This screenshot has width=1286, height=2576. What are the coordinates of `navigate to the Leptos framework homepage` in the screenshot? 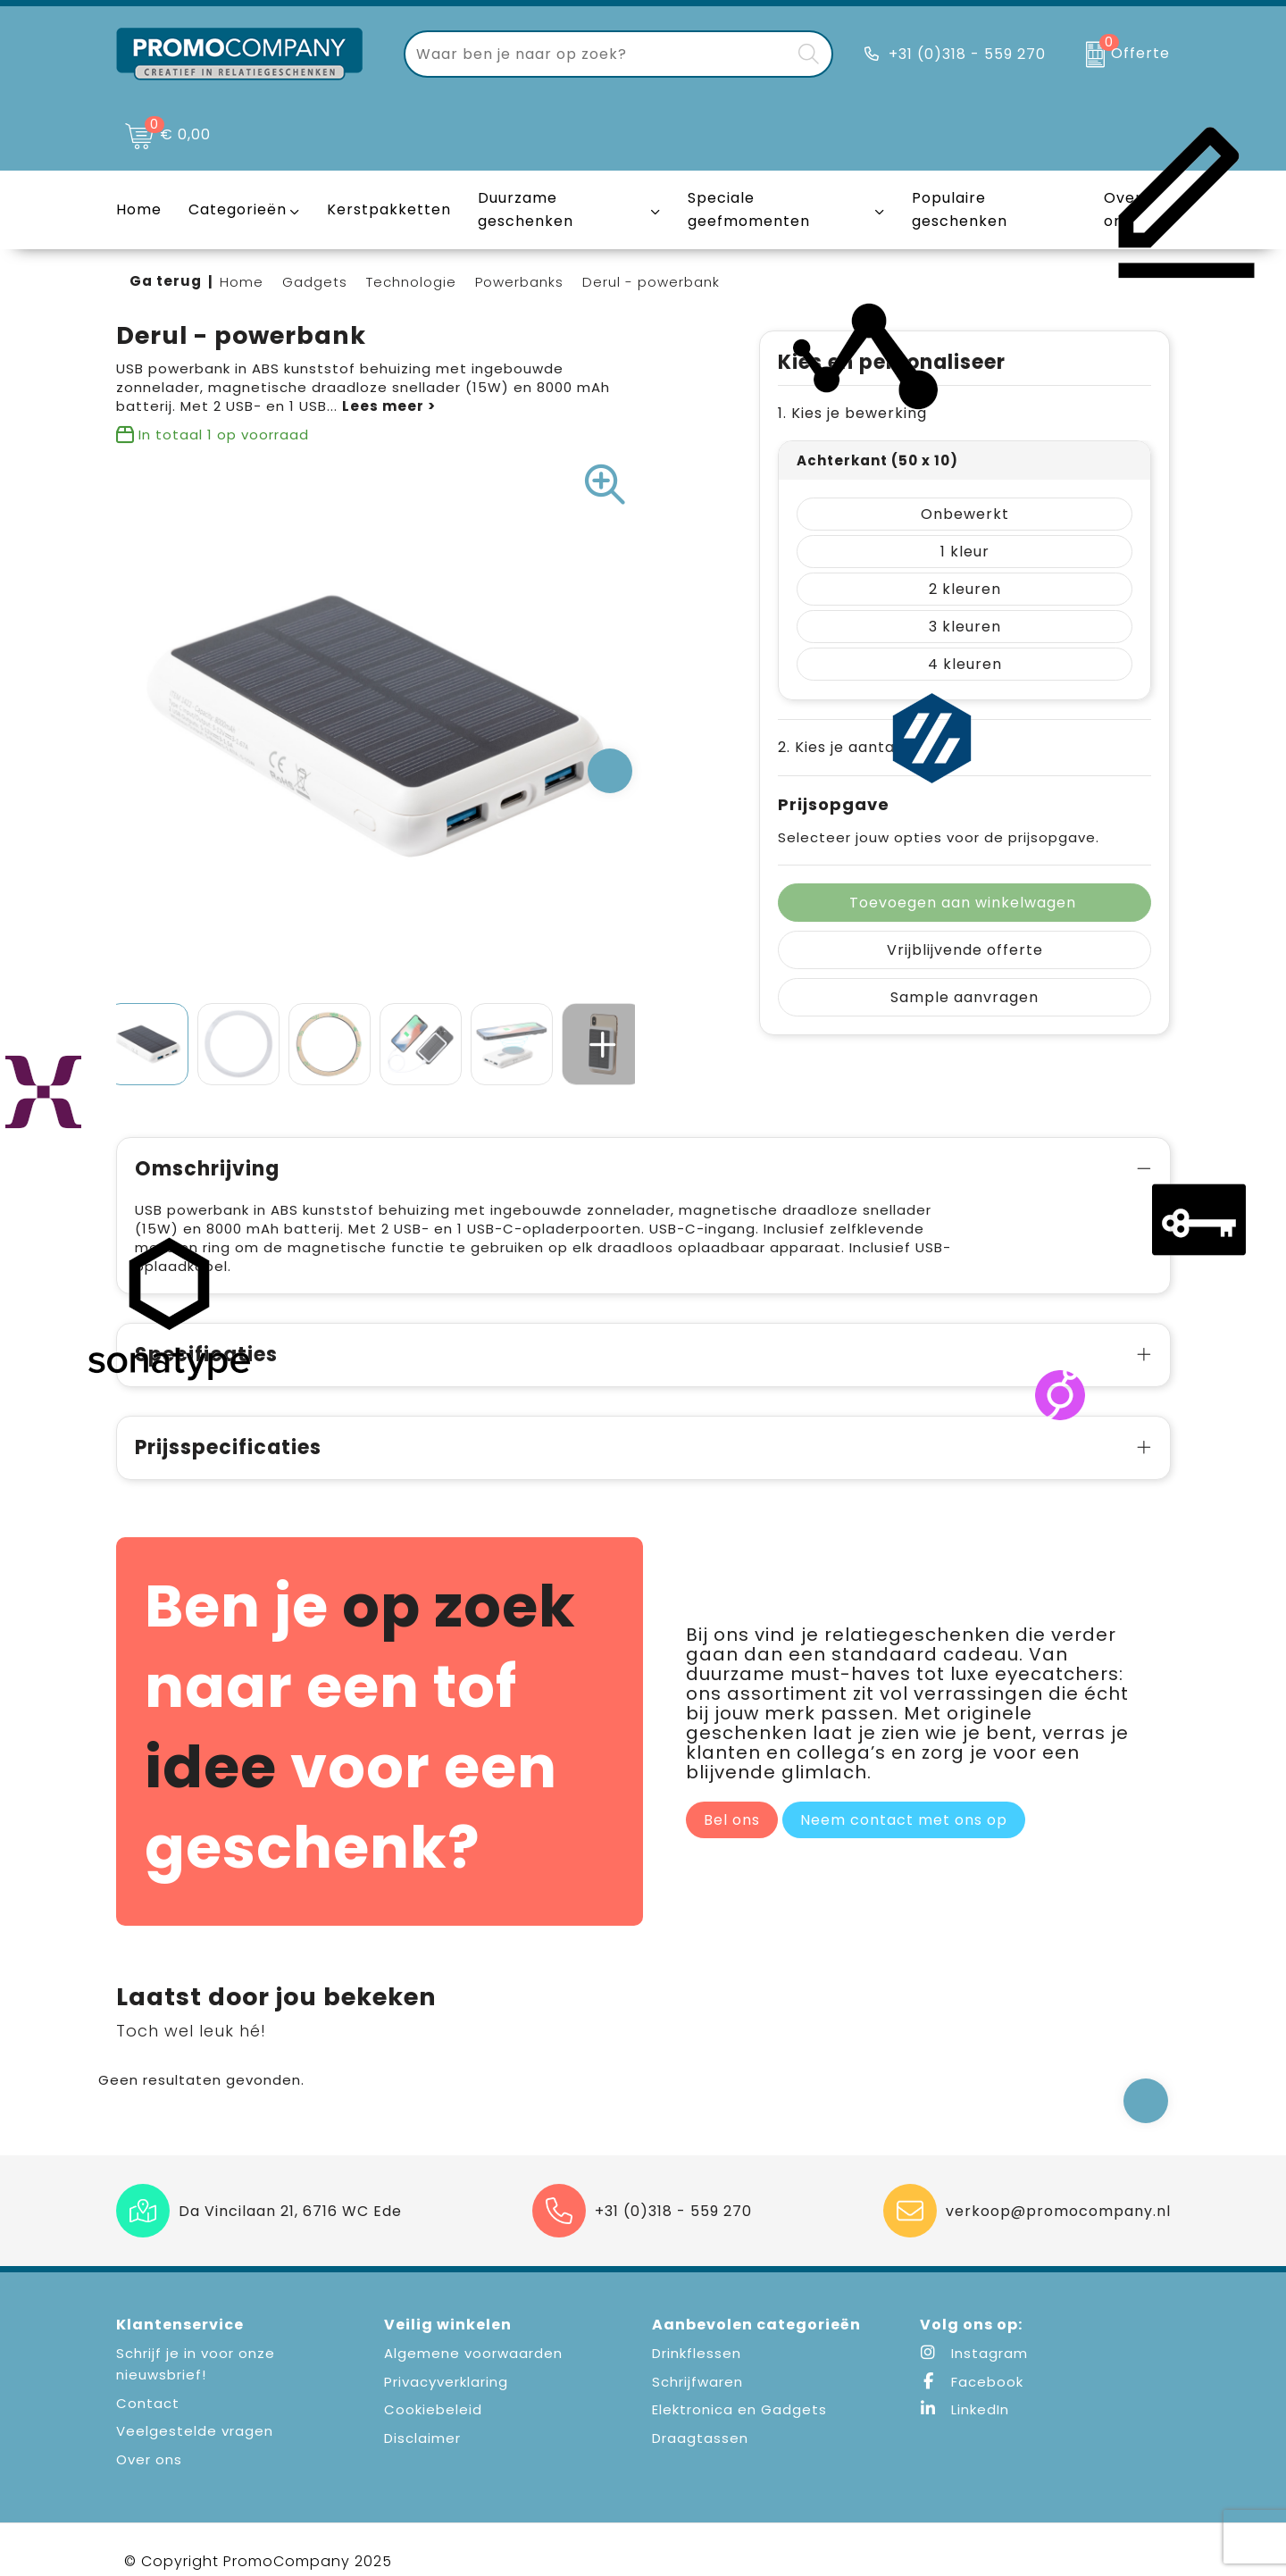 It's located at (1060, 1395).